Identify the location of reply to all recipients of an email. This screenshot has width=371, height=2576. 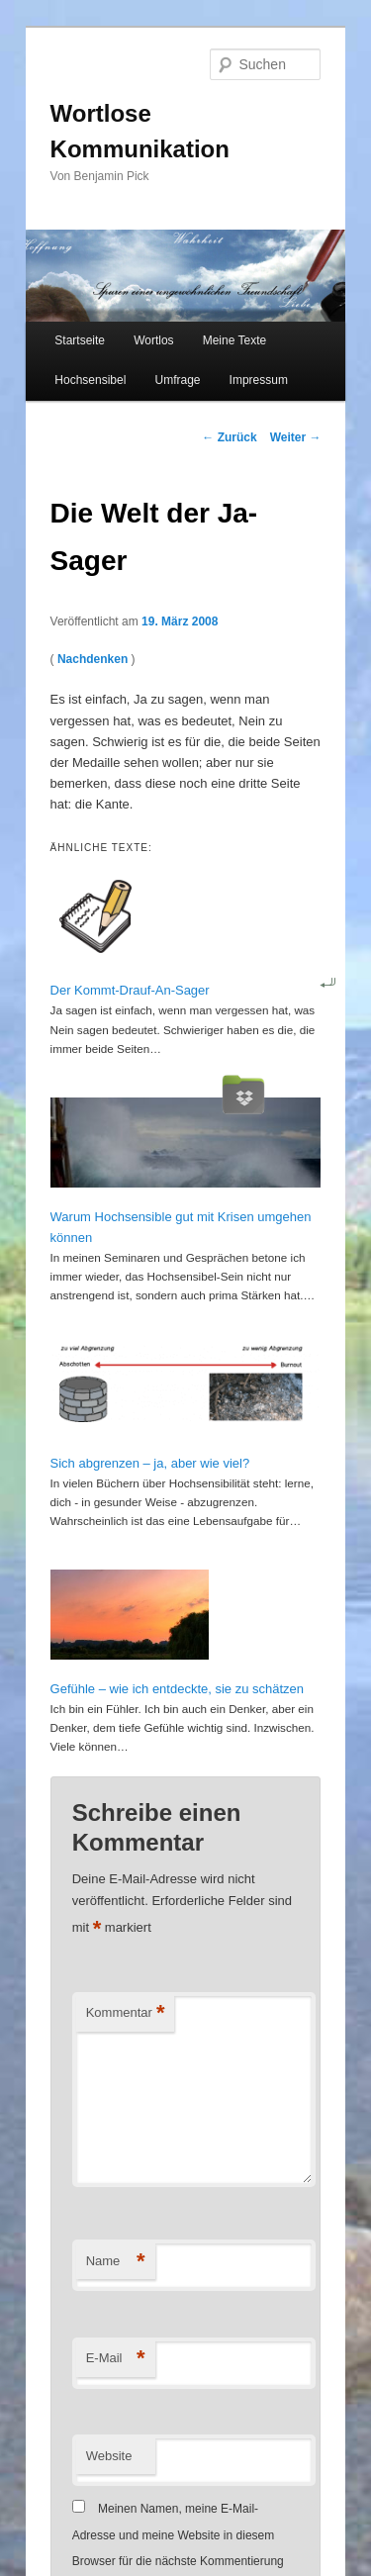
(327, 982).